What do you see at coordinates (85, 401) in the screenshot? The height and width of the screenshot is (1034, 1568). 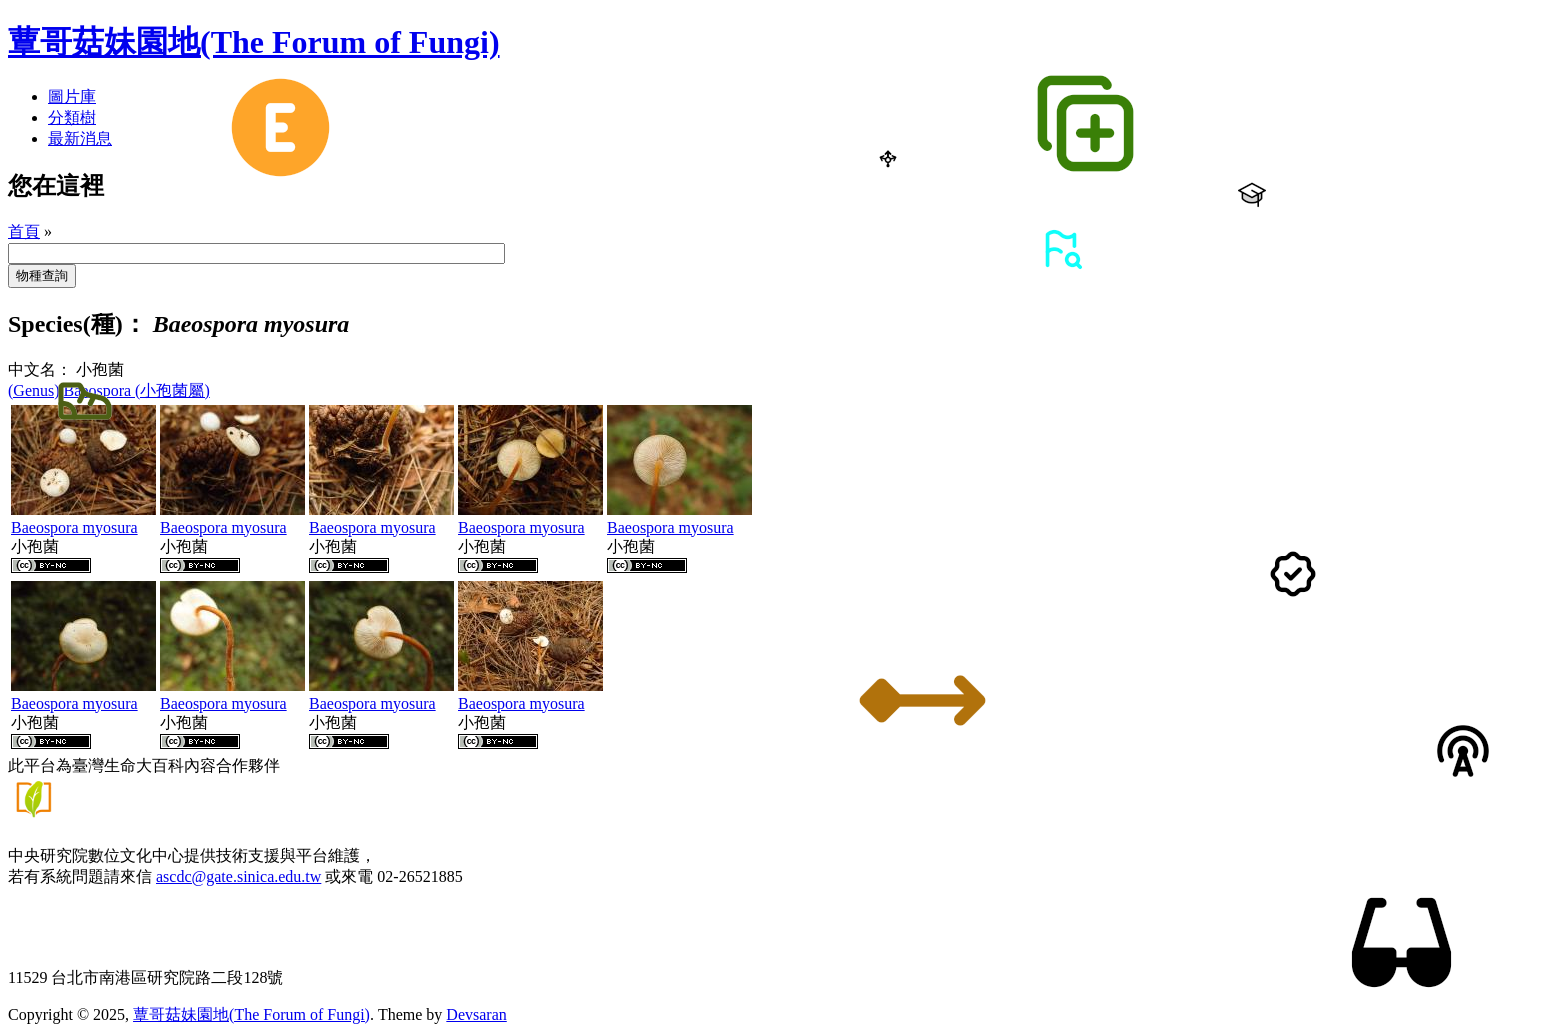 I see `browse footwear or shoe products` at bounding box center [85, 401].